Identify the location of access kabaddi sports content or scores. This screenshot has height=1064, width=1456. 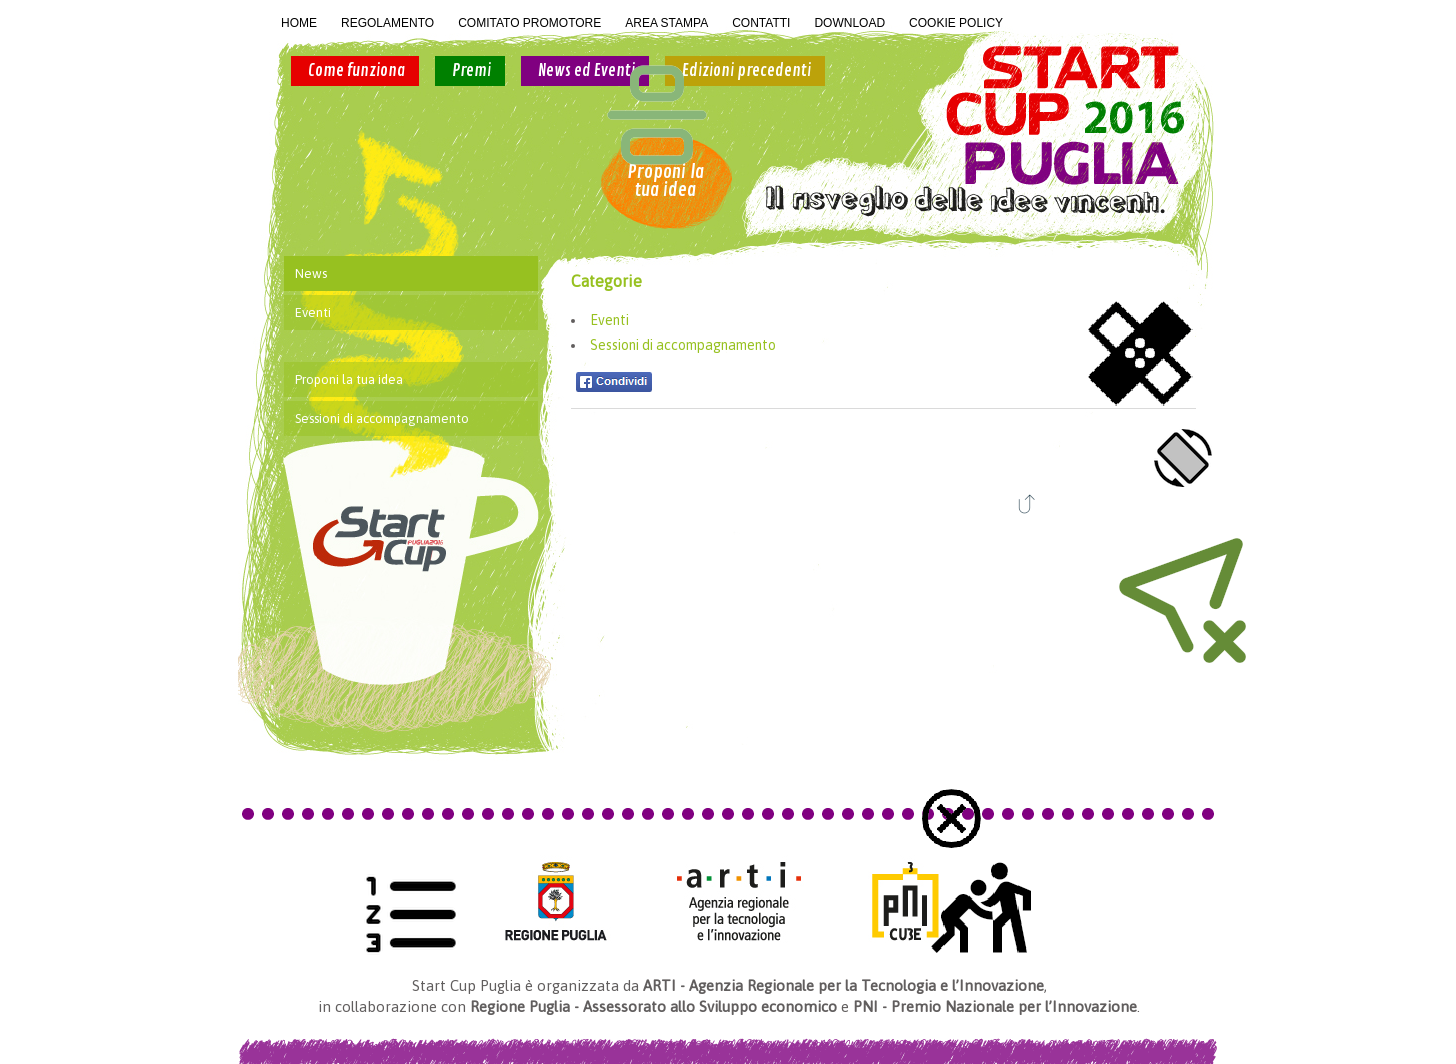
(981, 911).